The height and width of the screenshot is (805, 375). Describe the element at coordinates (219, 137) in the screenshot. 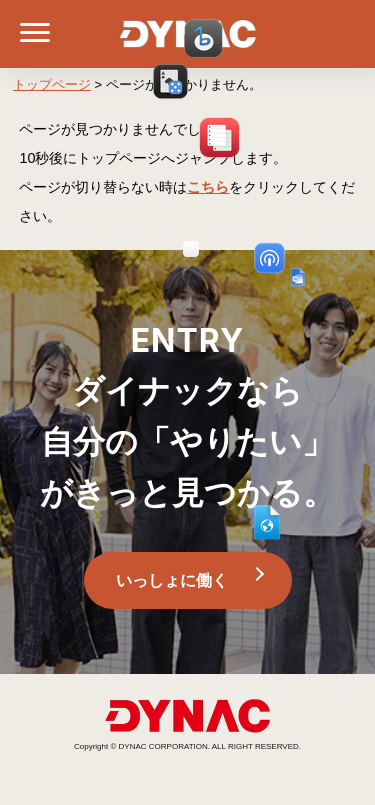

I see `open kompare file comparison tool` at that location.